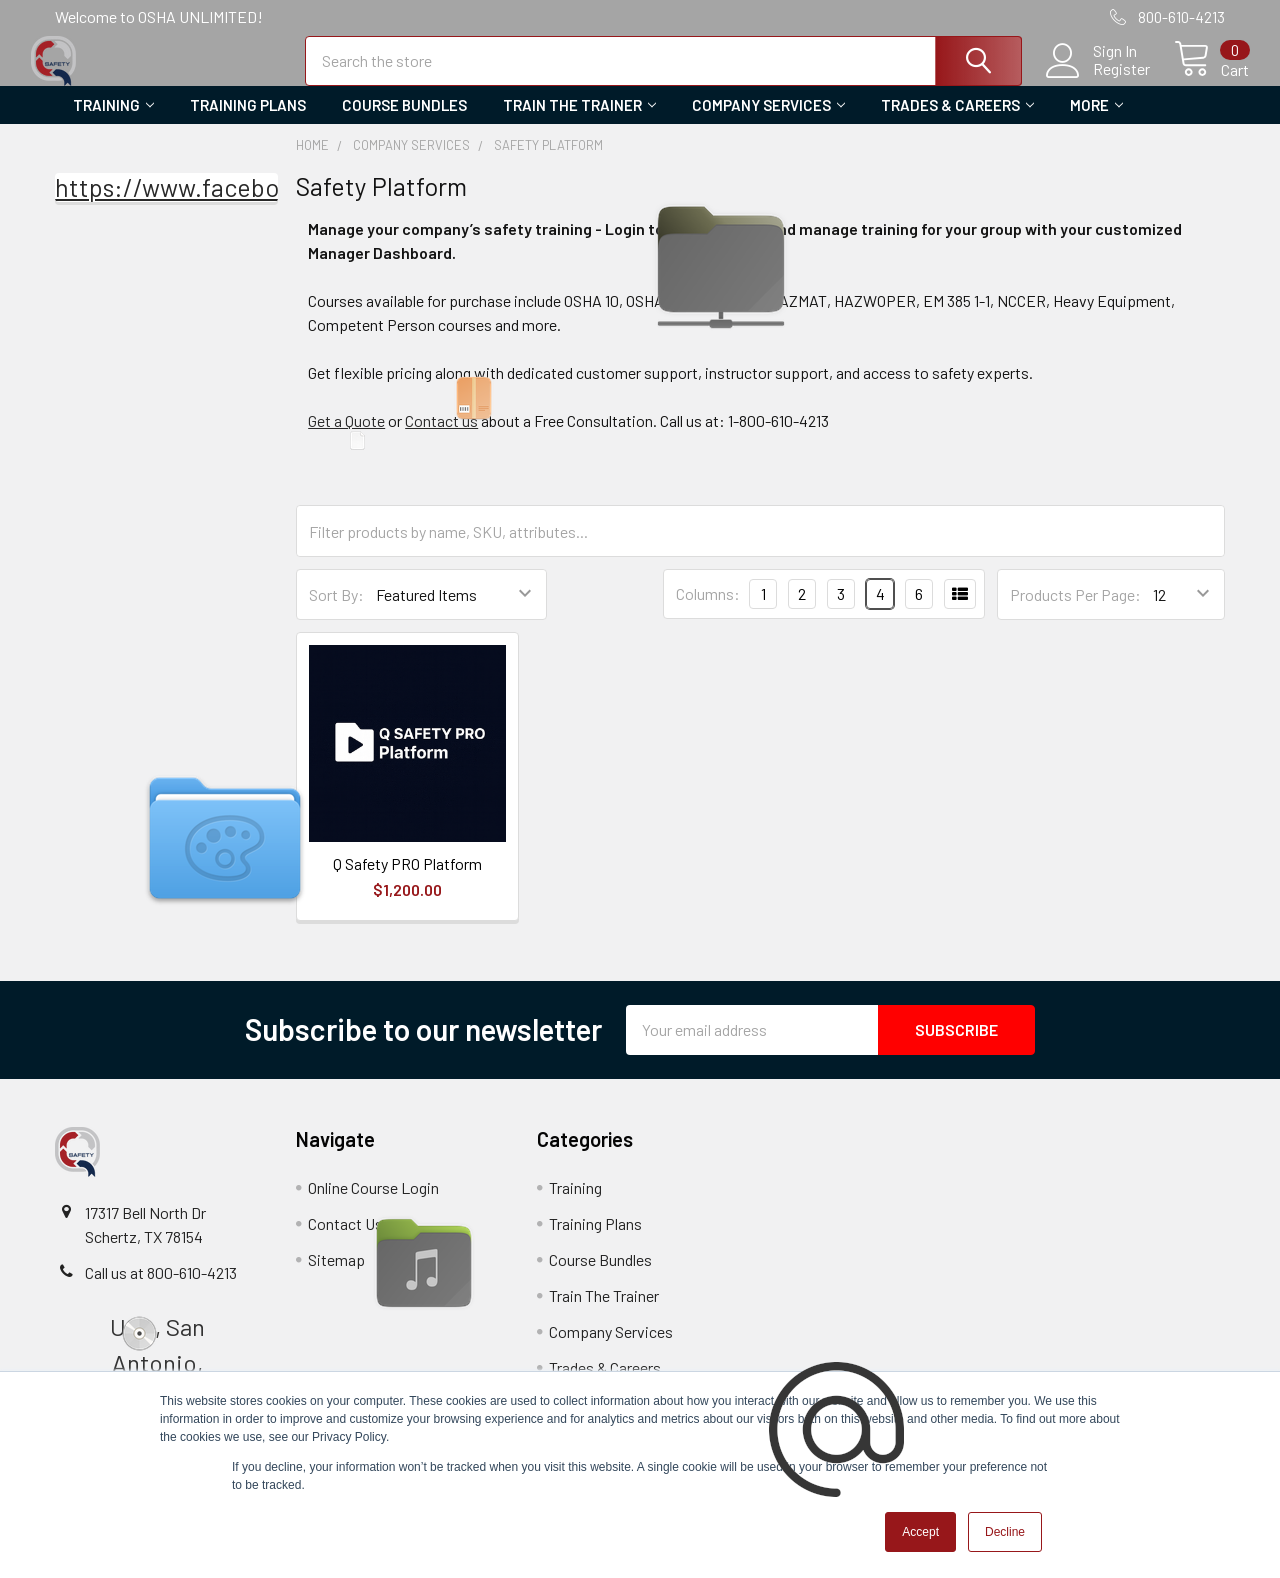  Describe the element at coordinates (721, 265) in the screenshot. I see `access files stored on a remote server` at that location.